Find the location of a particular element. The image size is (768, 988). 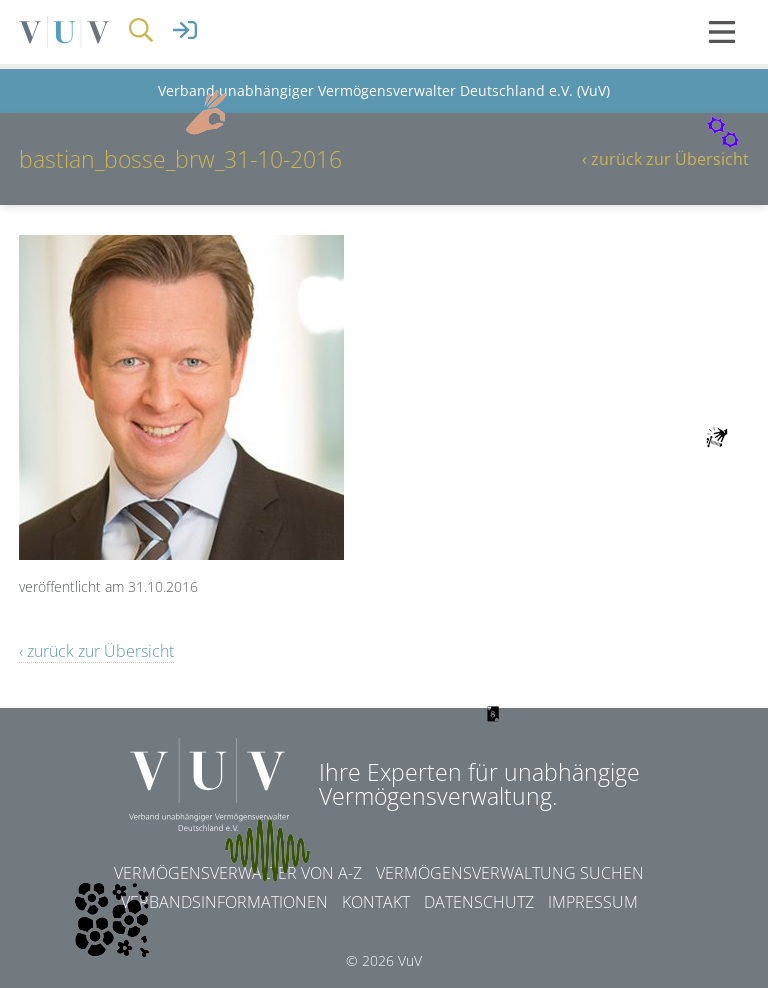

playing card: 8 of hearts is located at coordinates (493, 714).